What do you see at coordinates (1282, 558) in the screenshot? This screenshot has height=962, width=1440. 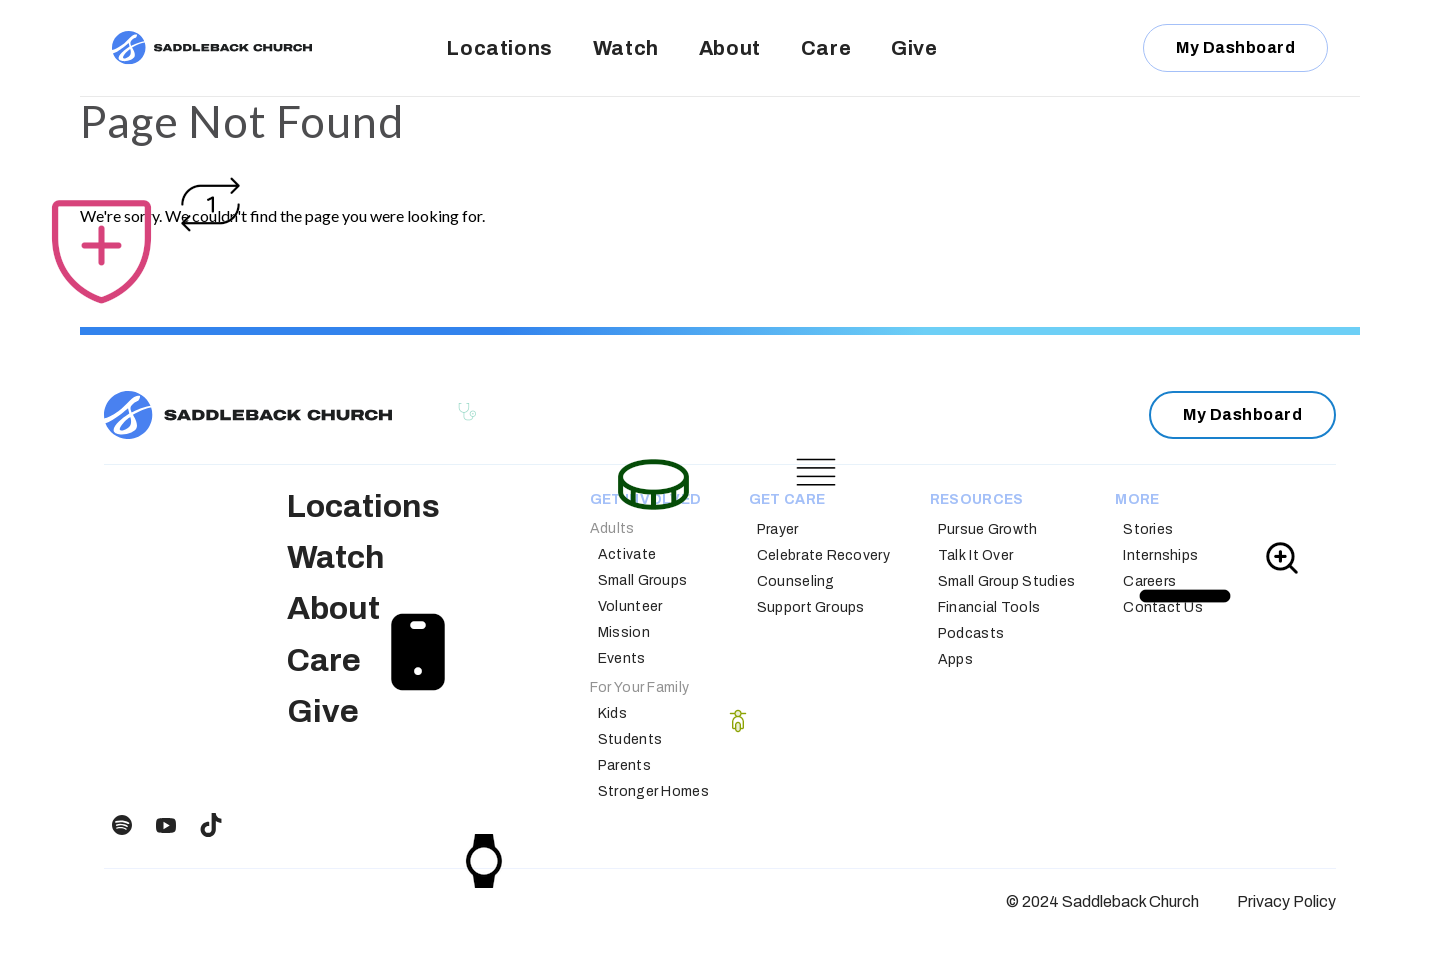 I see `zoom in on content or image` at bounding box center [1282, 558].